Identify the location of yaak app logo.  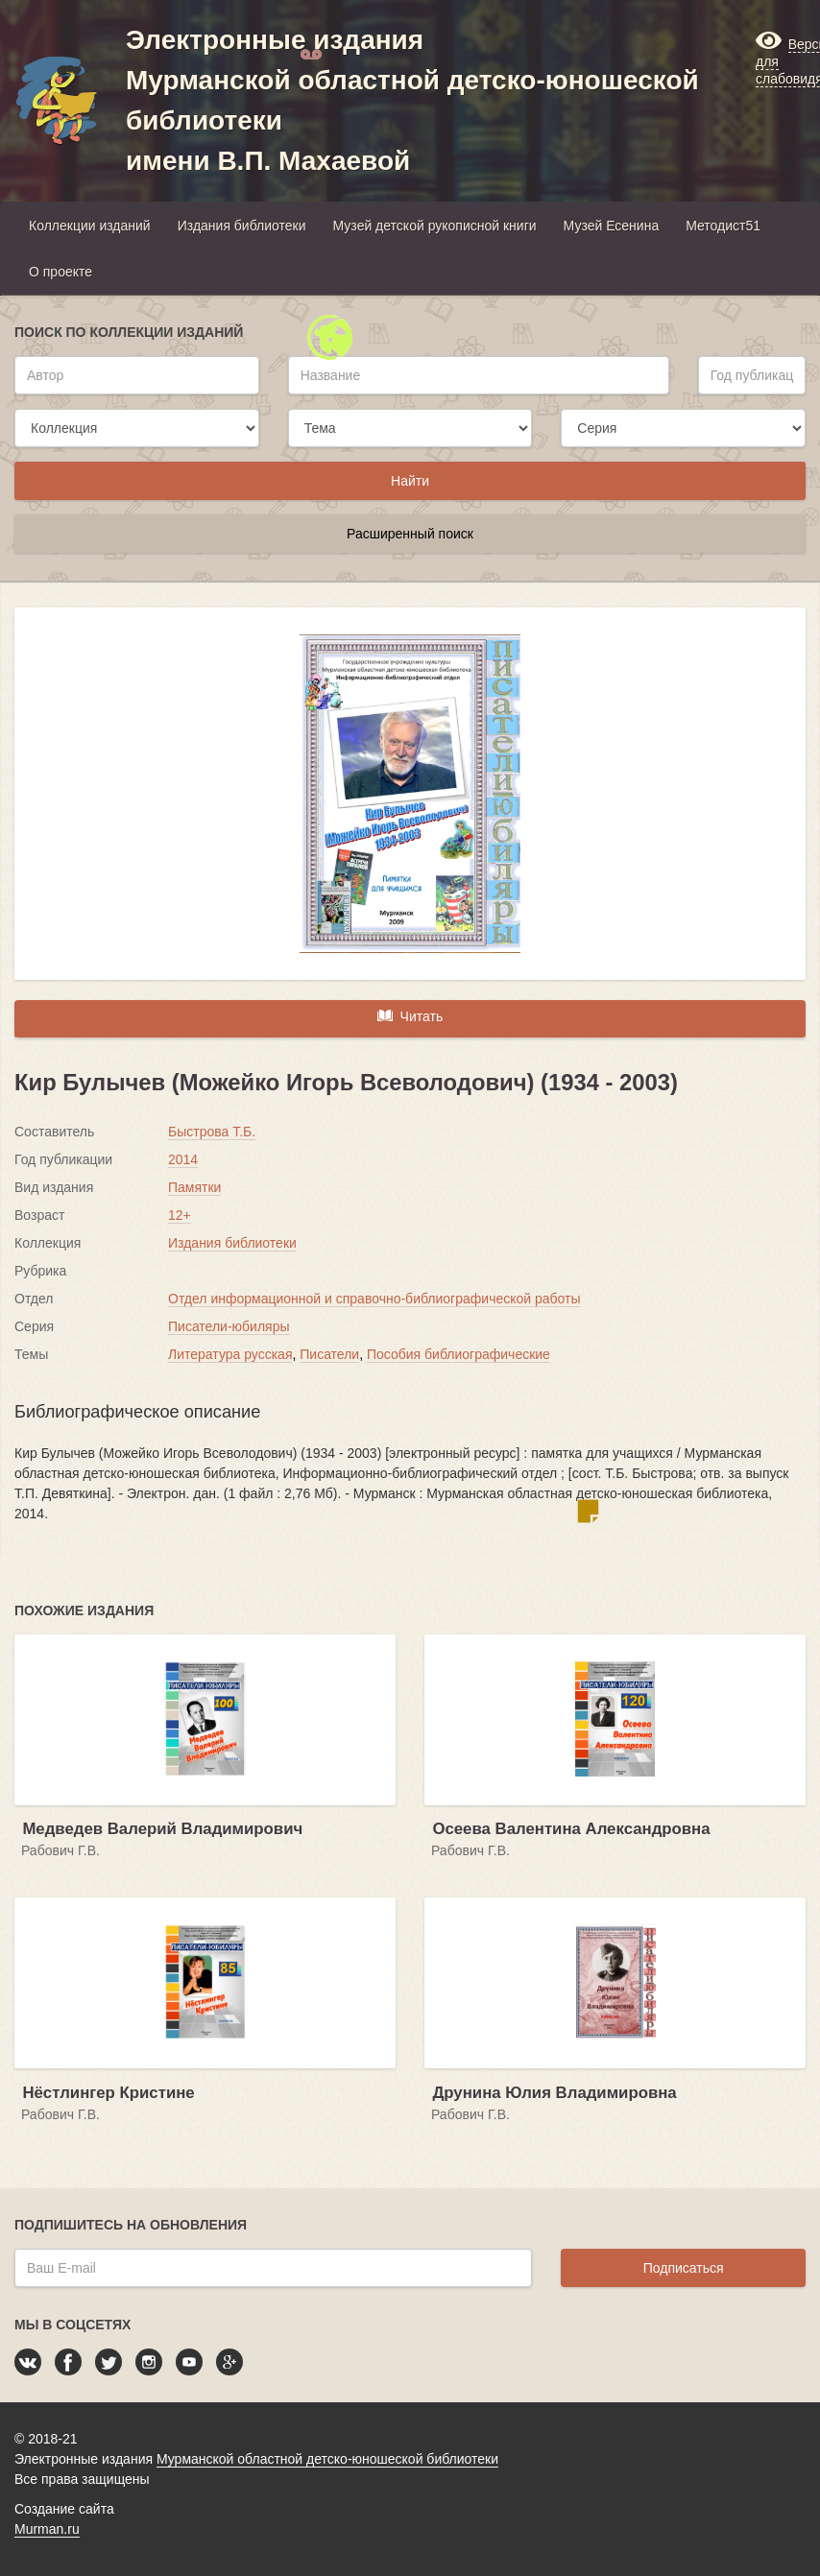
(329, 337).